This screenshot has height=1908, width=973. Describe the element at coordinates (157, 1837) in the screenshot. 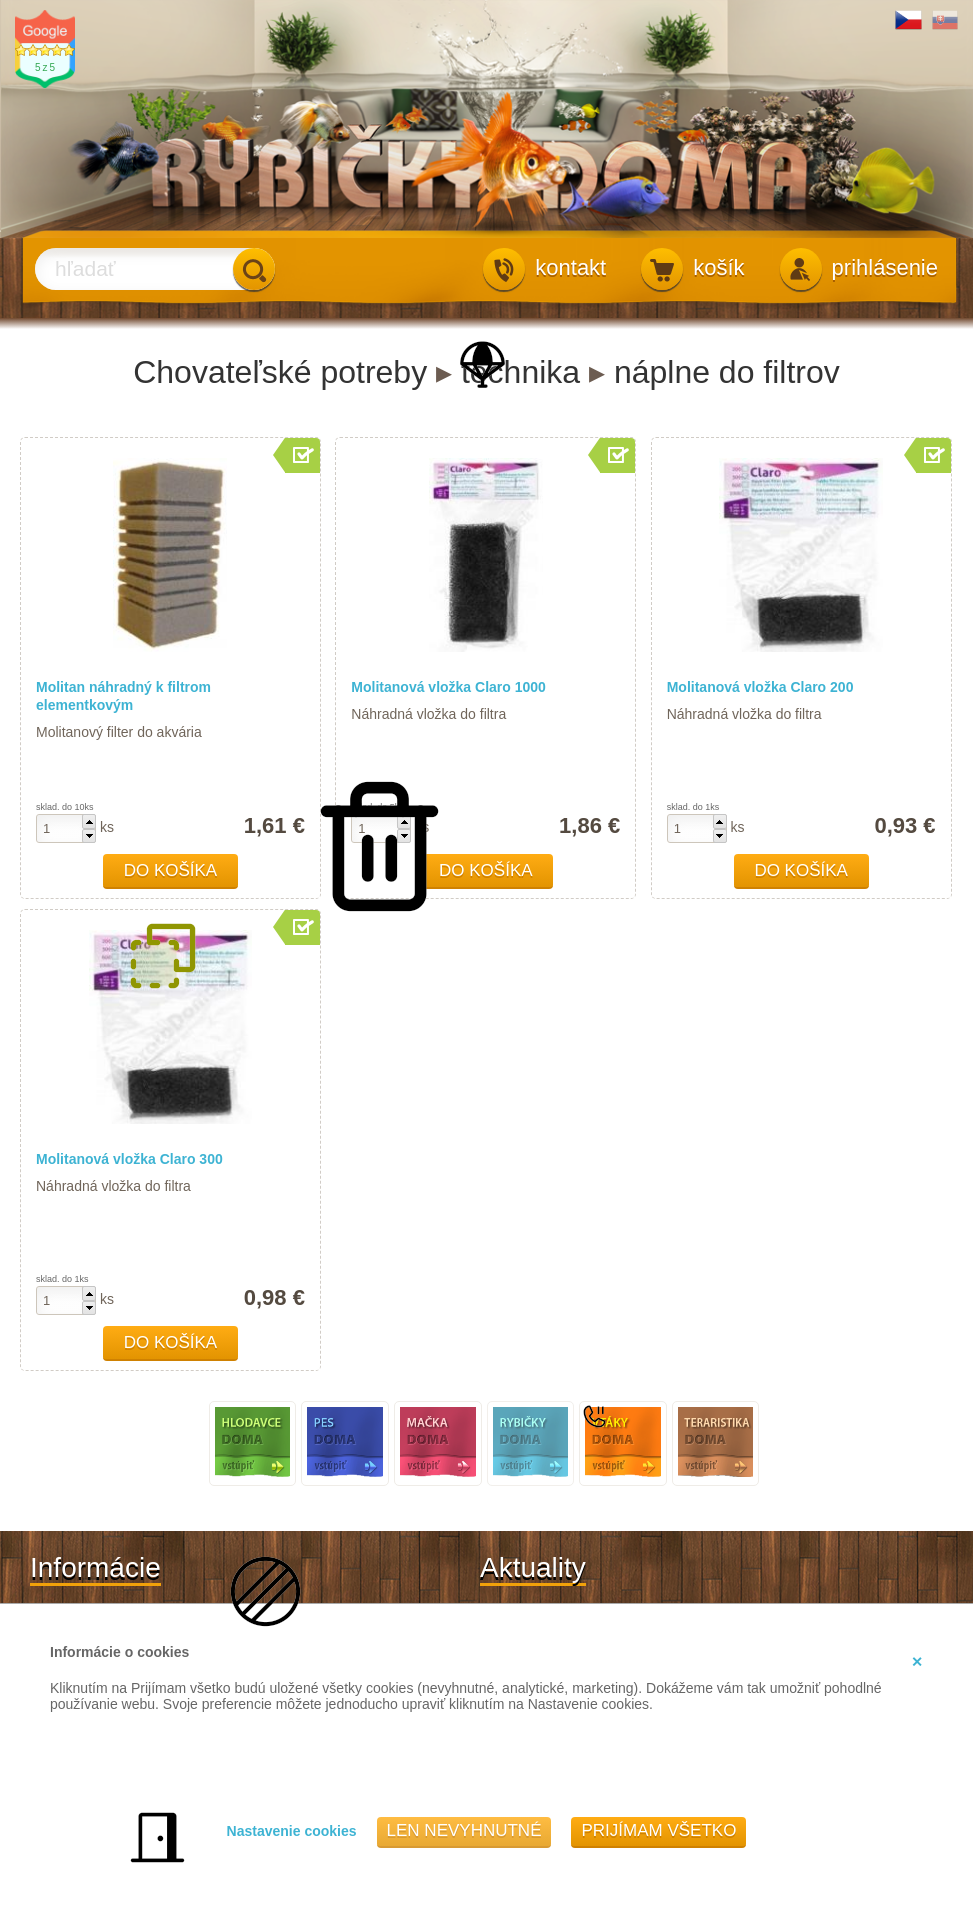

I see `log out or exit the application` at that location.